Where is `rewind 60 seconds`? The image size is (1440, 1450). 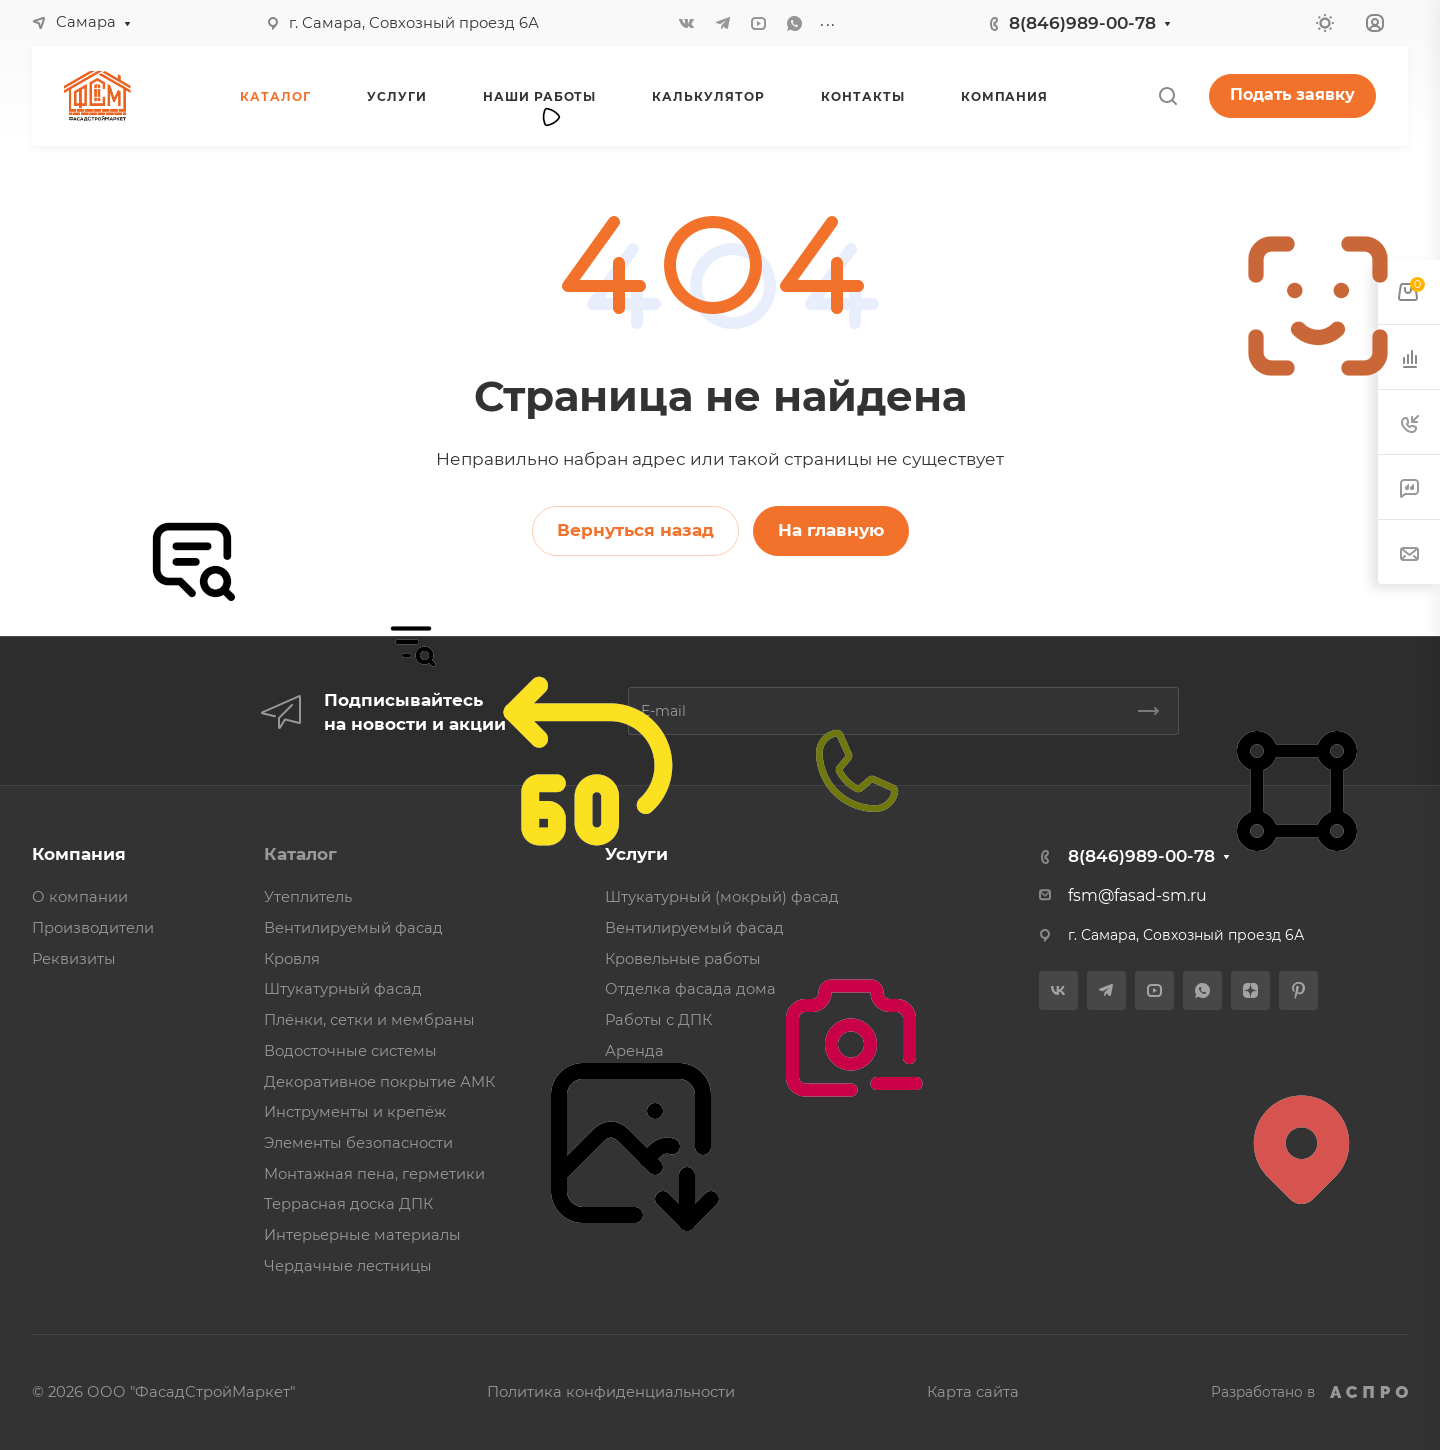
rewind 60 seconds is located at coordinates (583, 765).